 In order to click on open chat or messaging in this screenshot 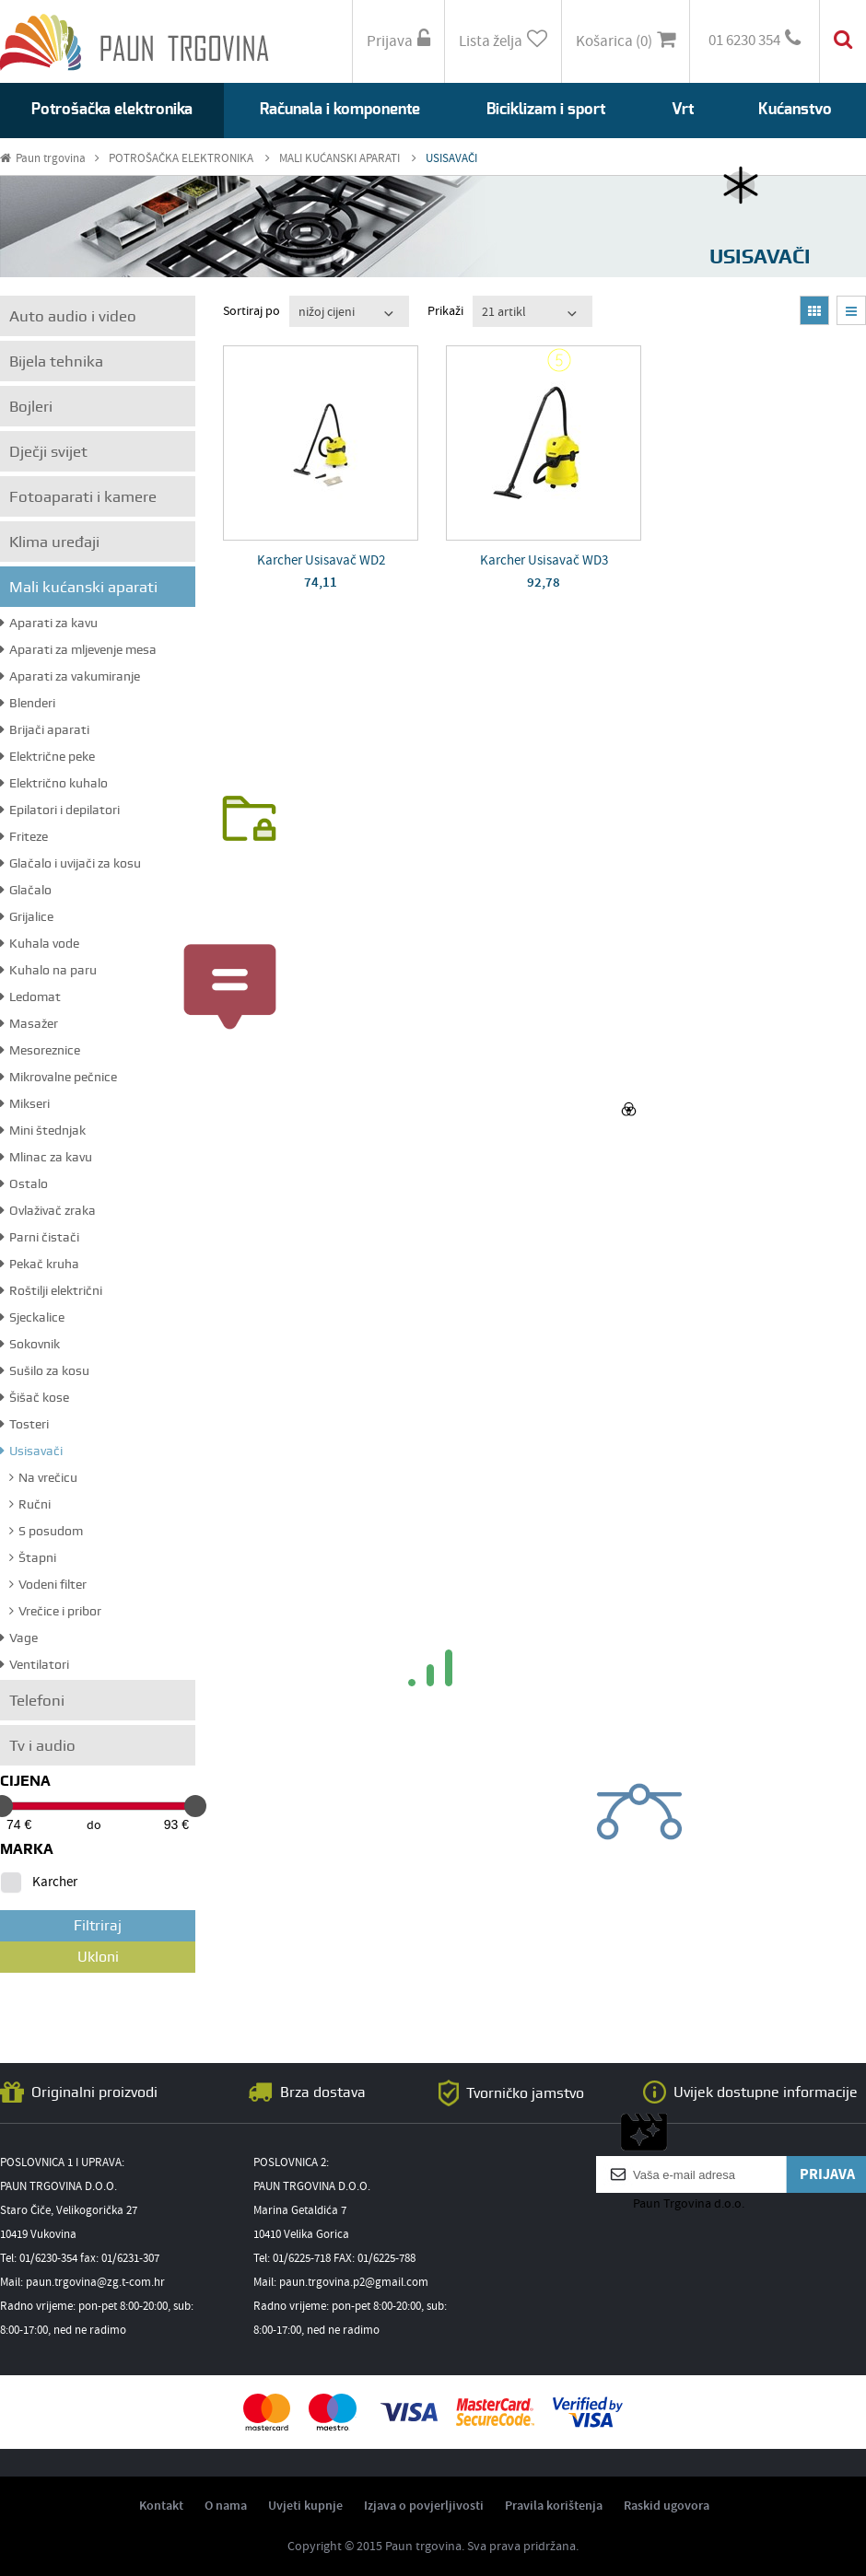, I will do `click(229, 983)`.